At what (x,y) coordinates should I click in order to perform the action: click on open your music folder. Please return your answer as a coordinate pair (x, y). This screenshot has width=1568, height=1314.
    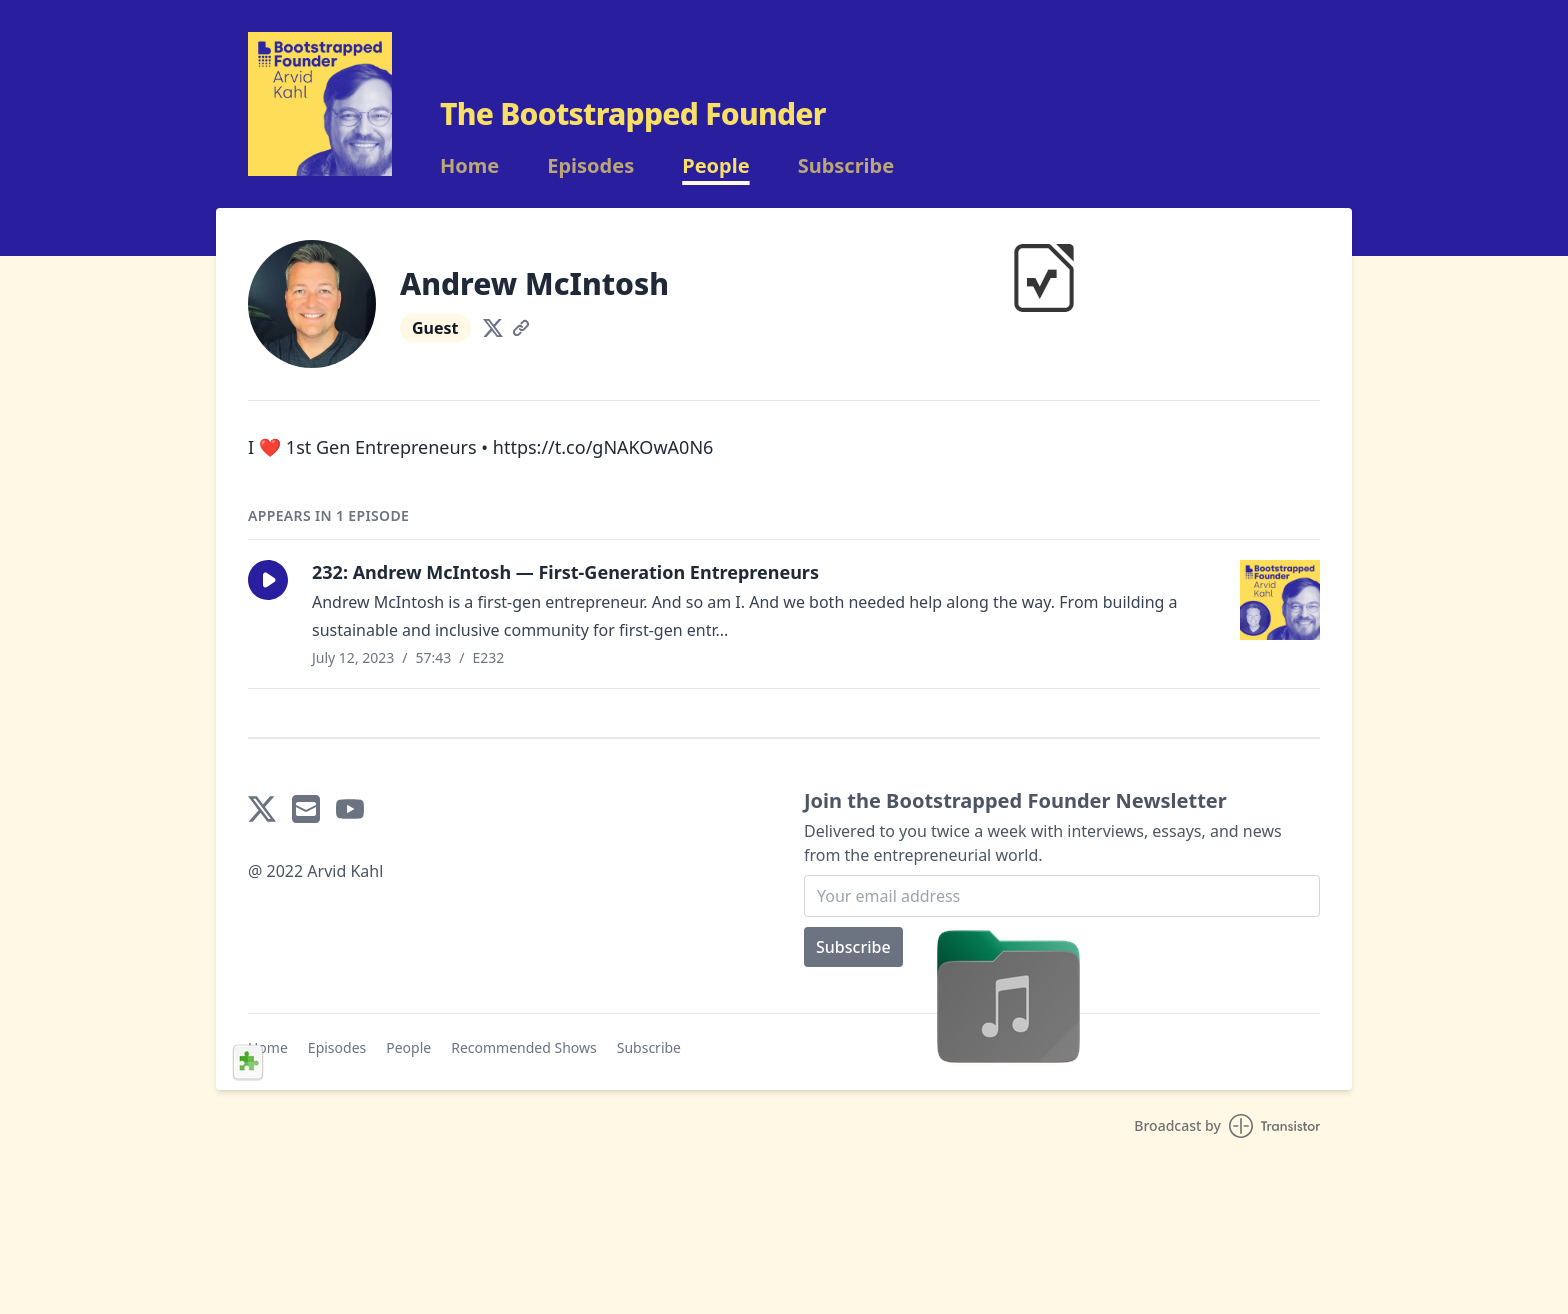
    Looking at the image, I should click on (1008, 996).